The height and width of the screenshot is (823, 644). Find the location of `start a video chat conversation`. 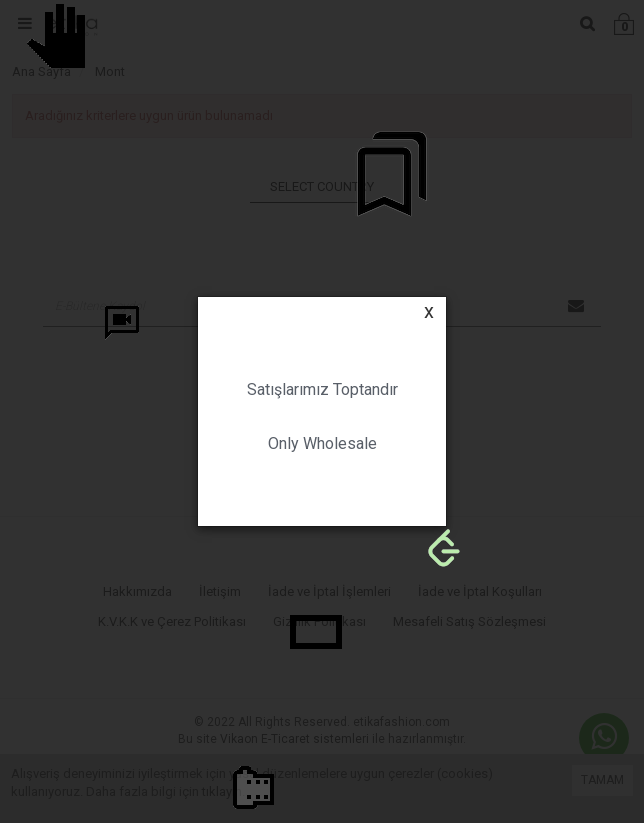

start a video chat conversation is located at coordinates (122, 323).